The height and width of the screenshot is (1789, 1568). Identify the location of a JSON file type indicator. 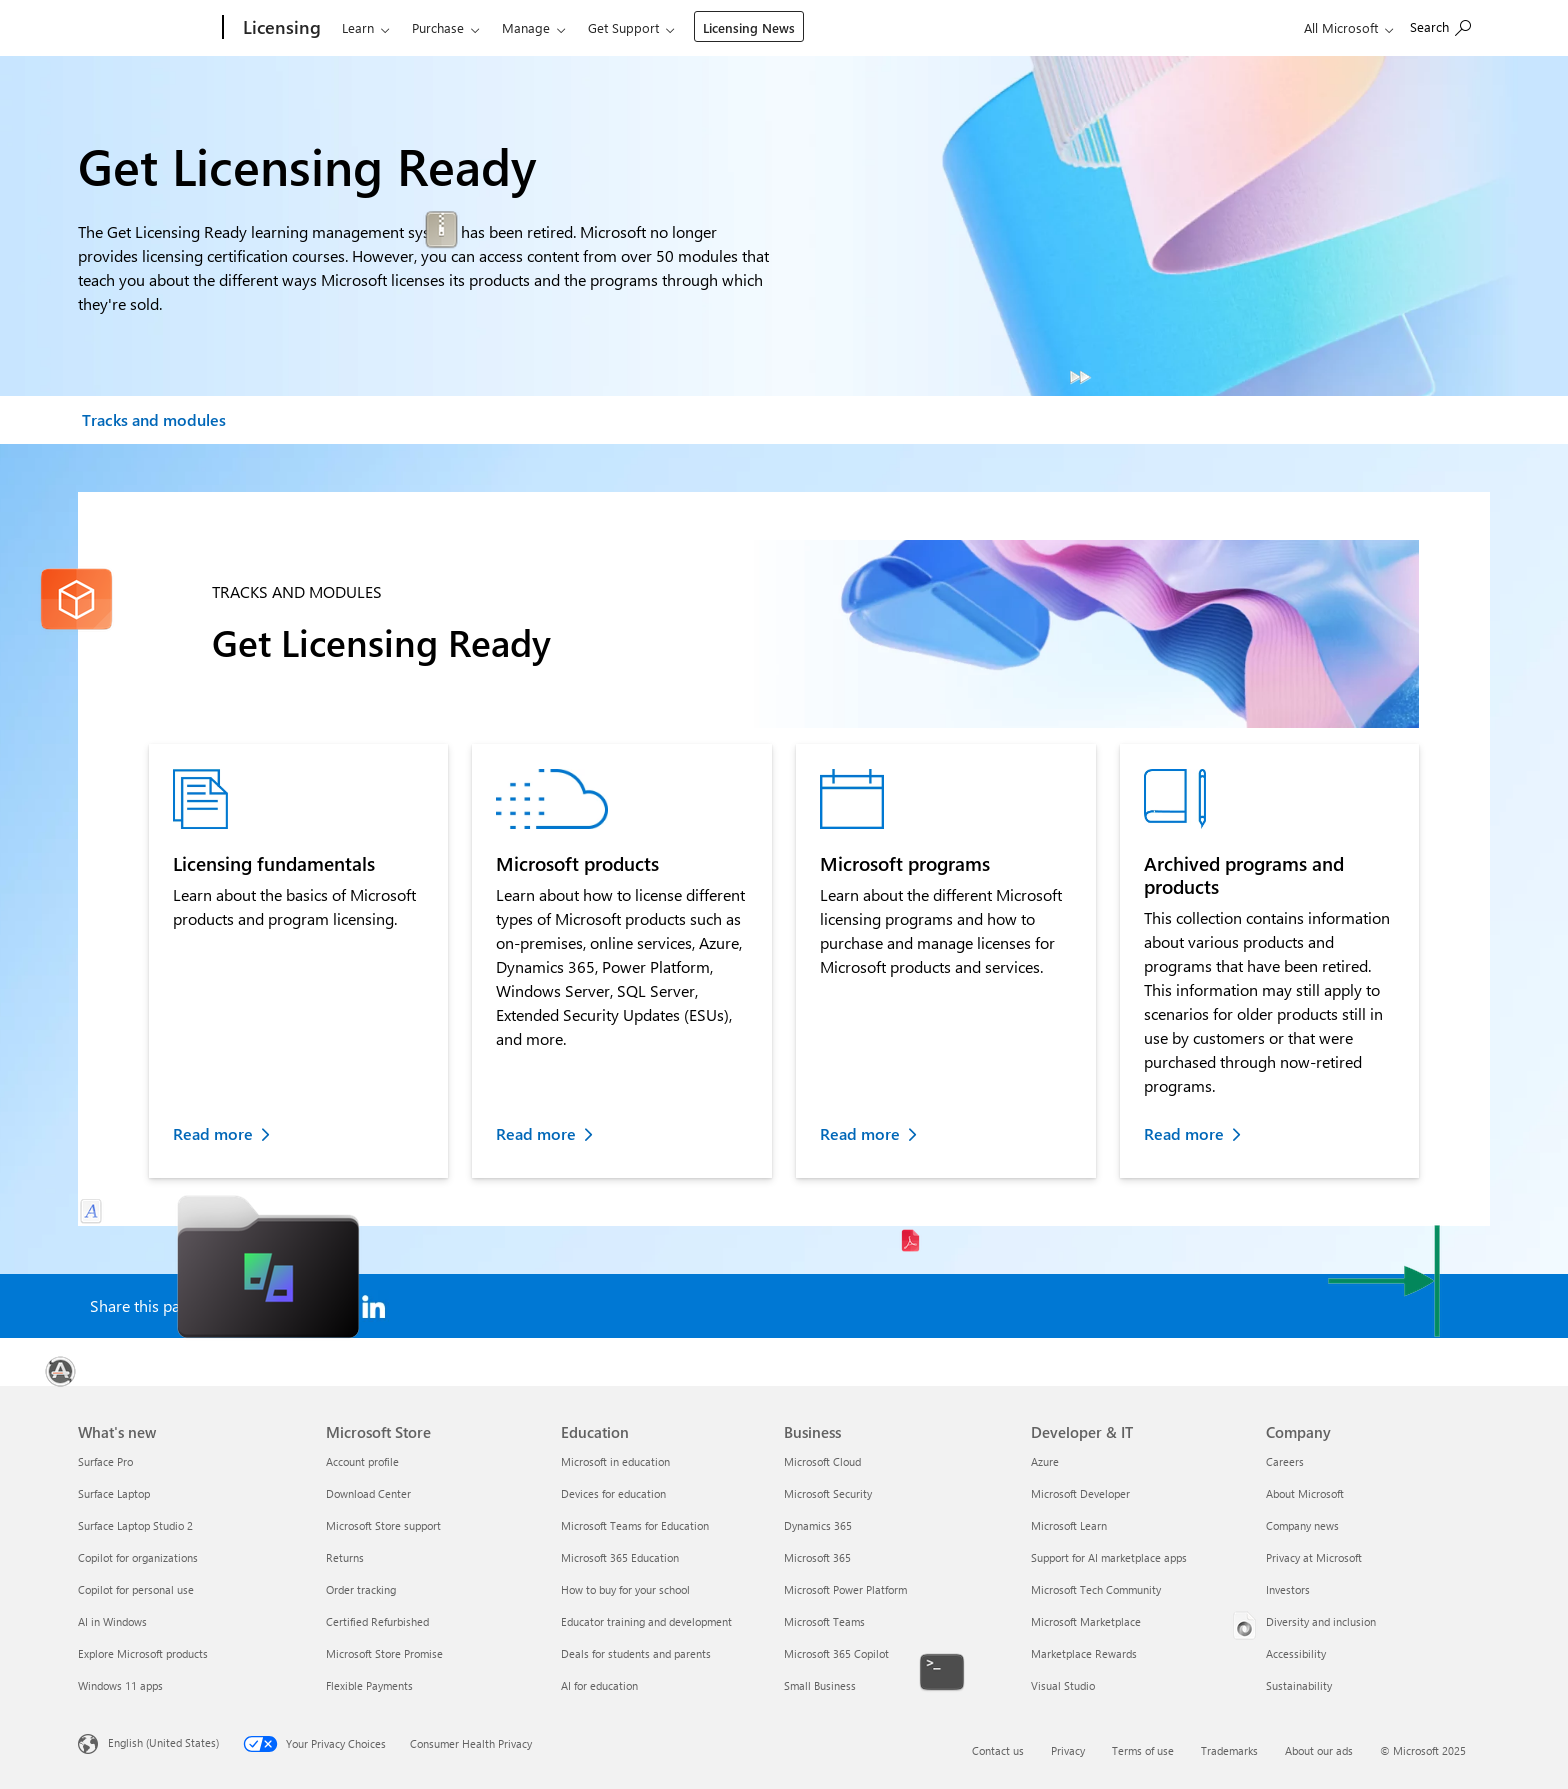
(1244, 1625).